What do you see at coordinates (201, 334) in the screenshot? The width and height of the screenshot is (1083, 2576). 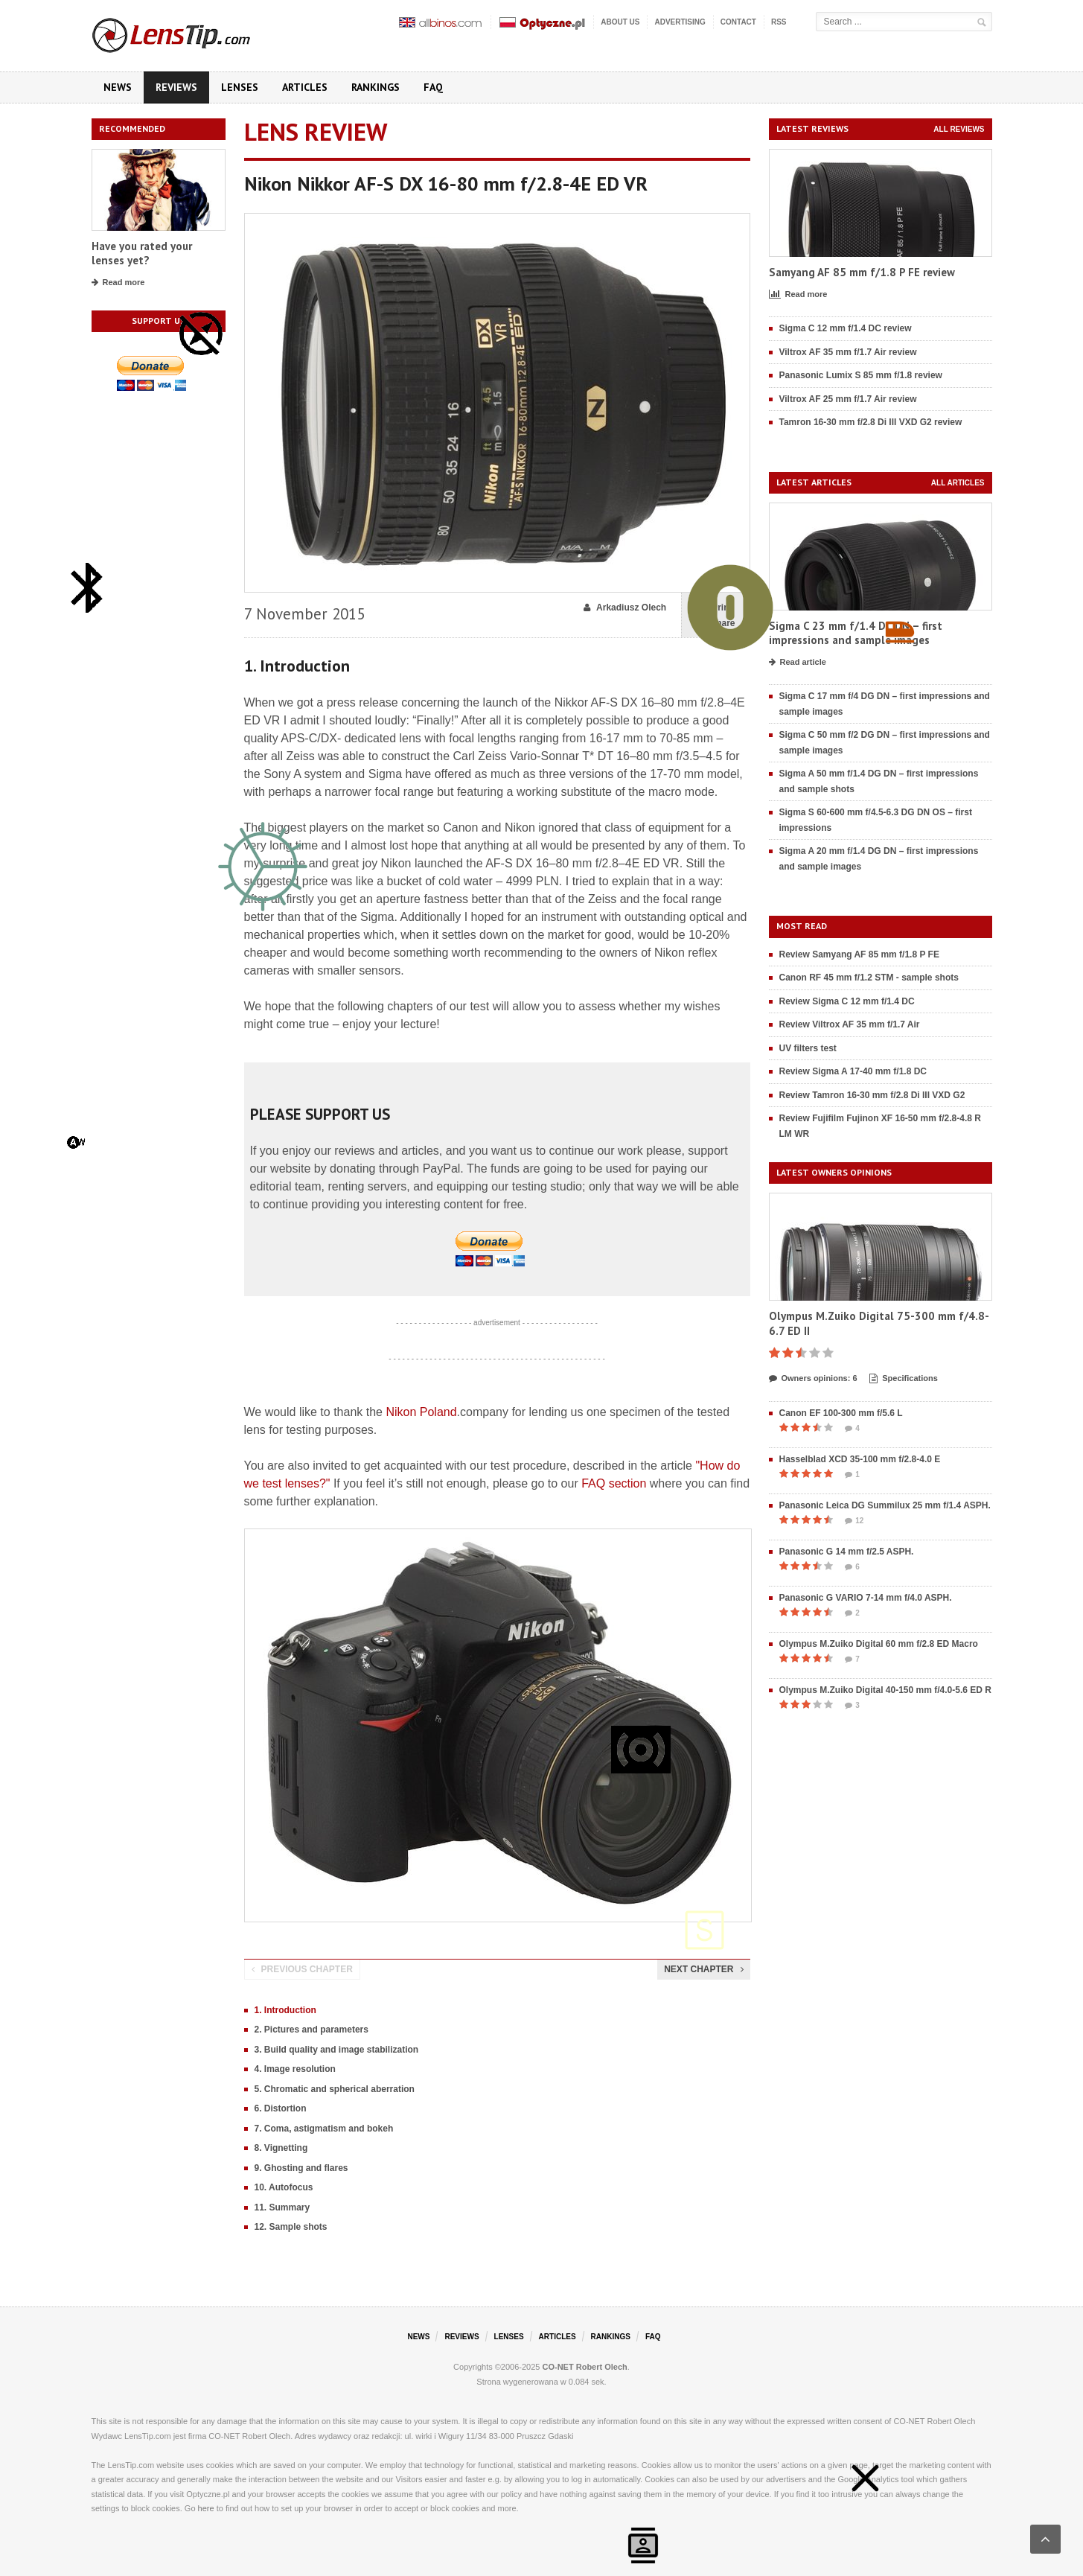 I see `disable compass or navigation features` at bounding box center [201, 334].